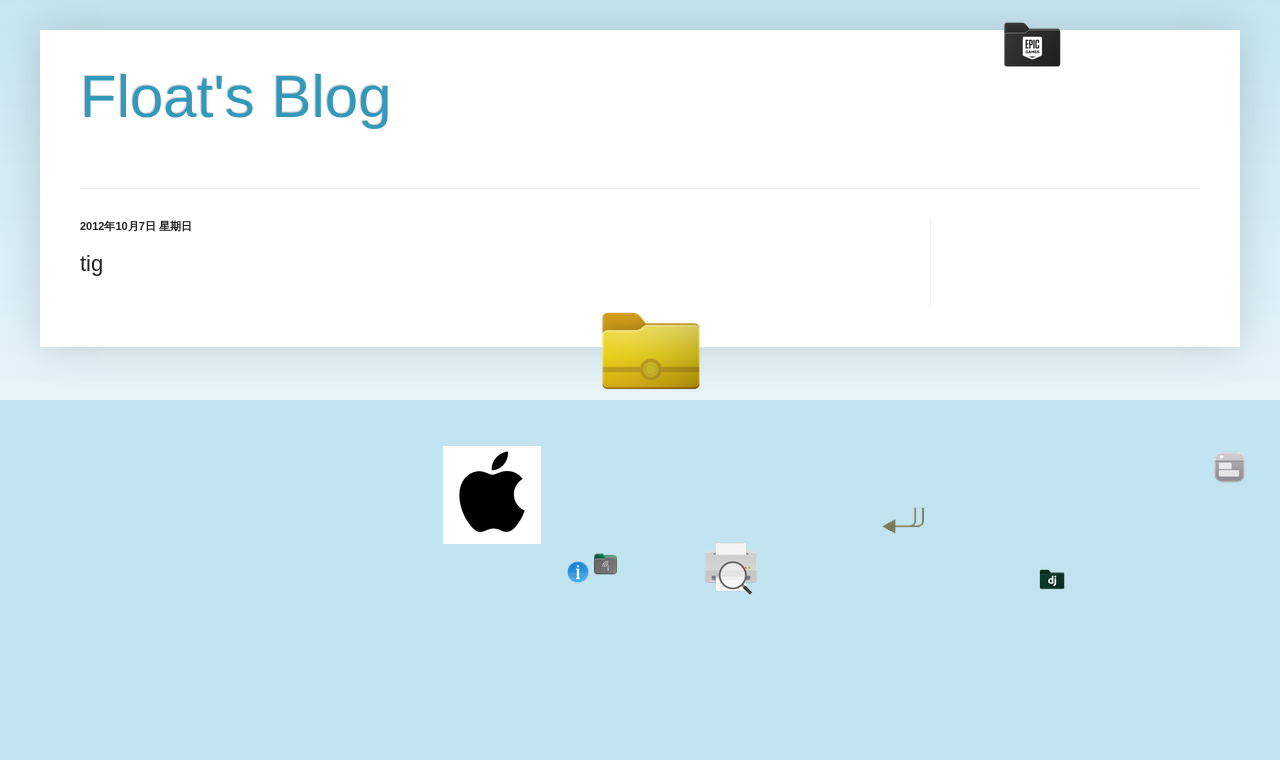  I want to click on view information or details about an application, so click(578, 572).